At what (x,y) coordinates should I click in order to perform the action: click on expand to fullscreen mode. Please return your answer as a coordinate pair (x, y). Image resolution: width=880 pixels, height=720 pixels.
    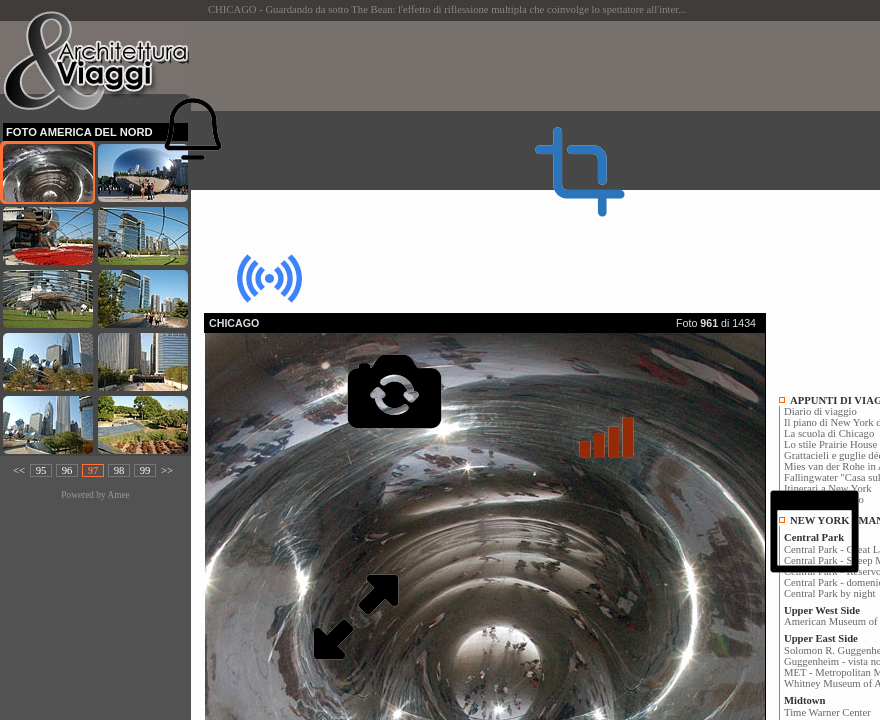
    Looking at the image, I should click on (356, 617).